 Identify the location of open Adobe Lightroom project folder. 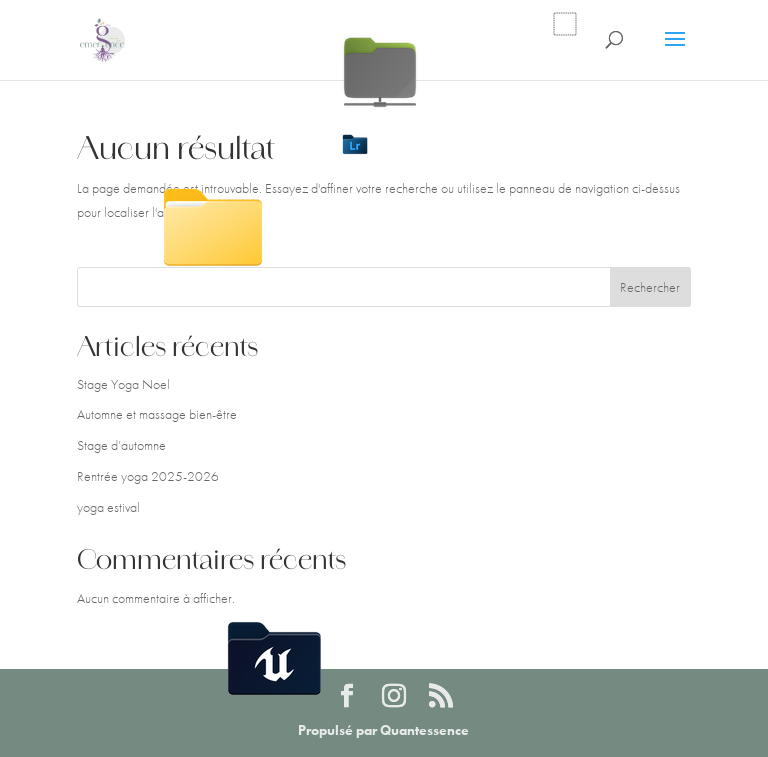
(355, 145).